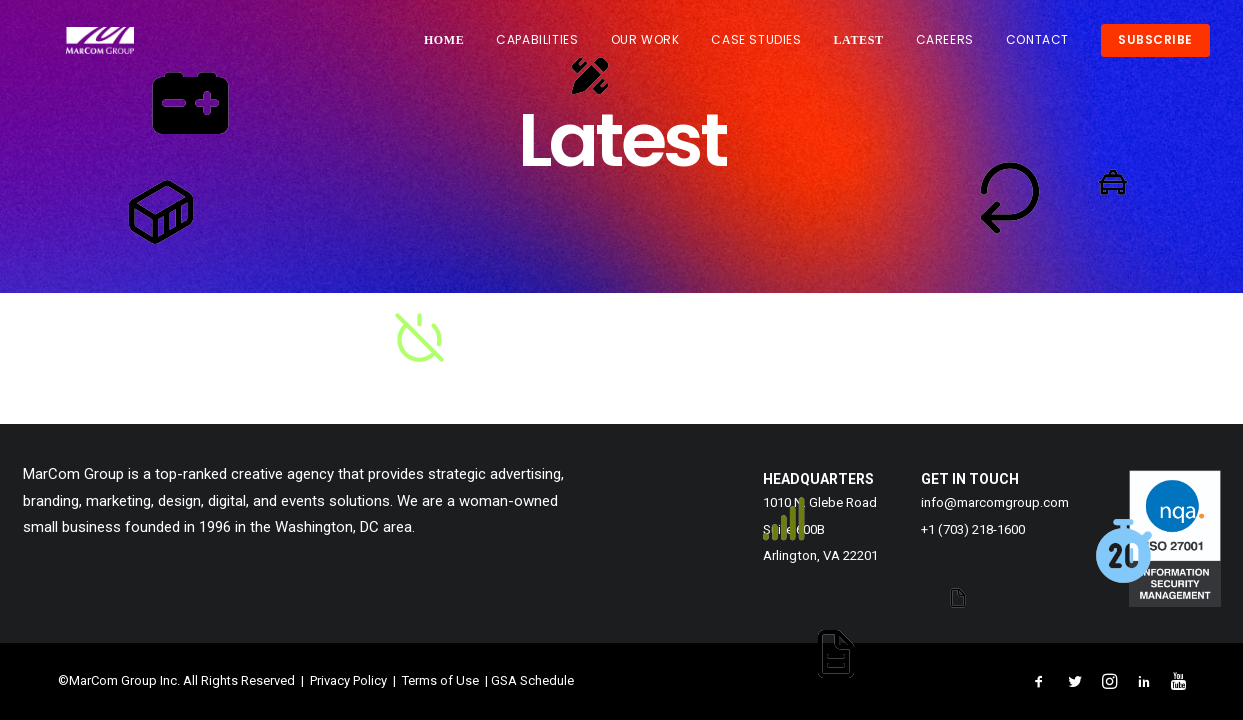 Image resolution: width=1243 pixels, height=720 pixels. I want to click on check vehicle battery status, so click(190, 105).